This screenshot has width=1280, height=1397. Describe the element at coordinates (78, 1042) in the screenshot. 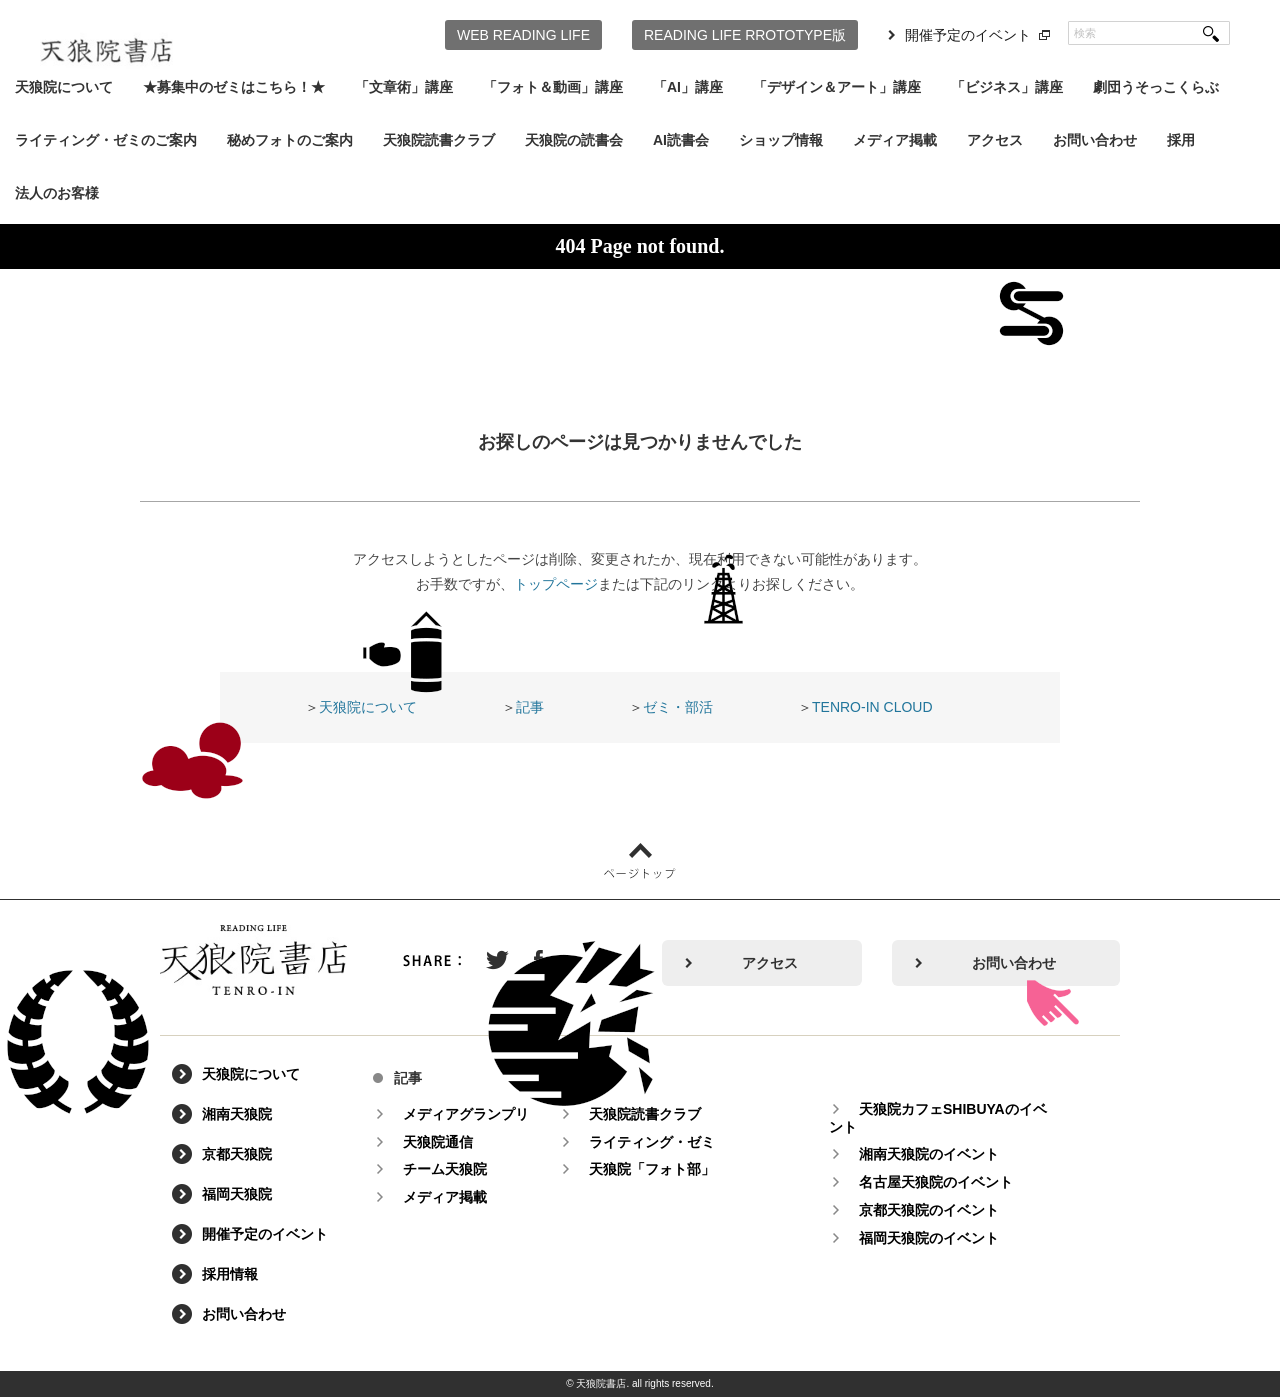

I see `indicates achievement or award earned` at that location.